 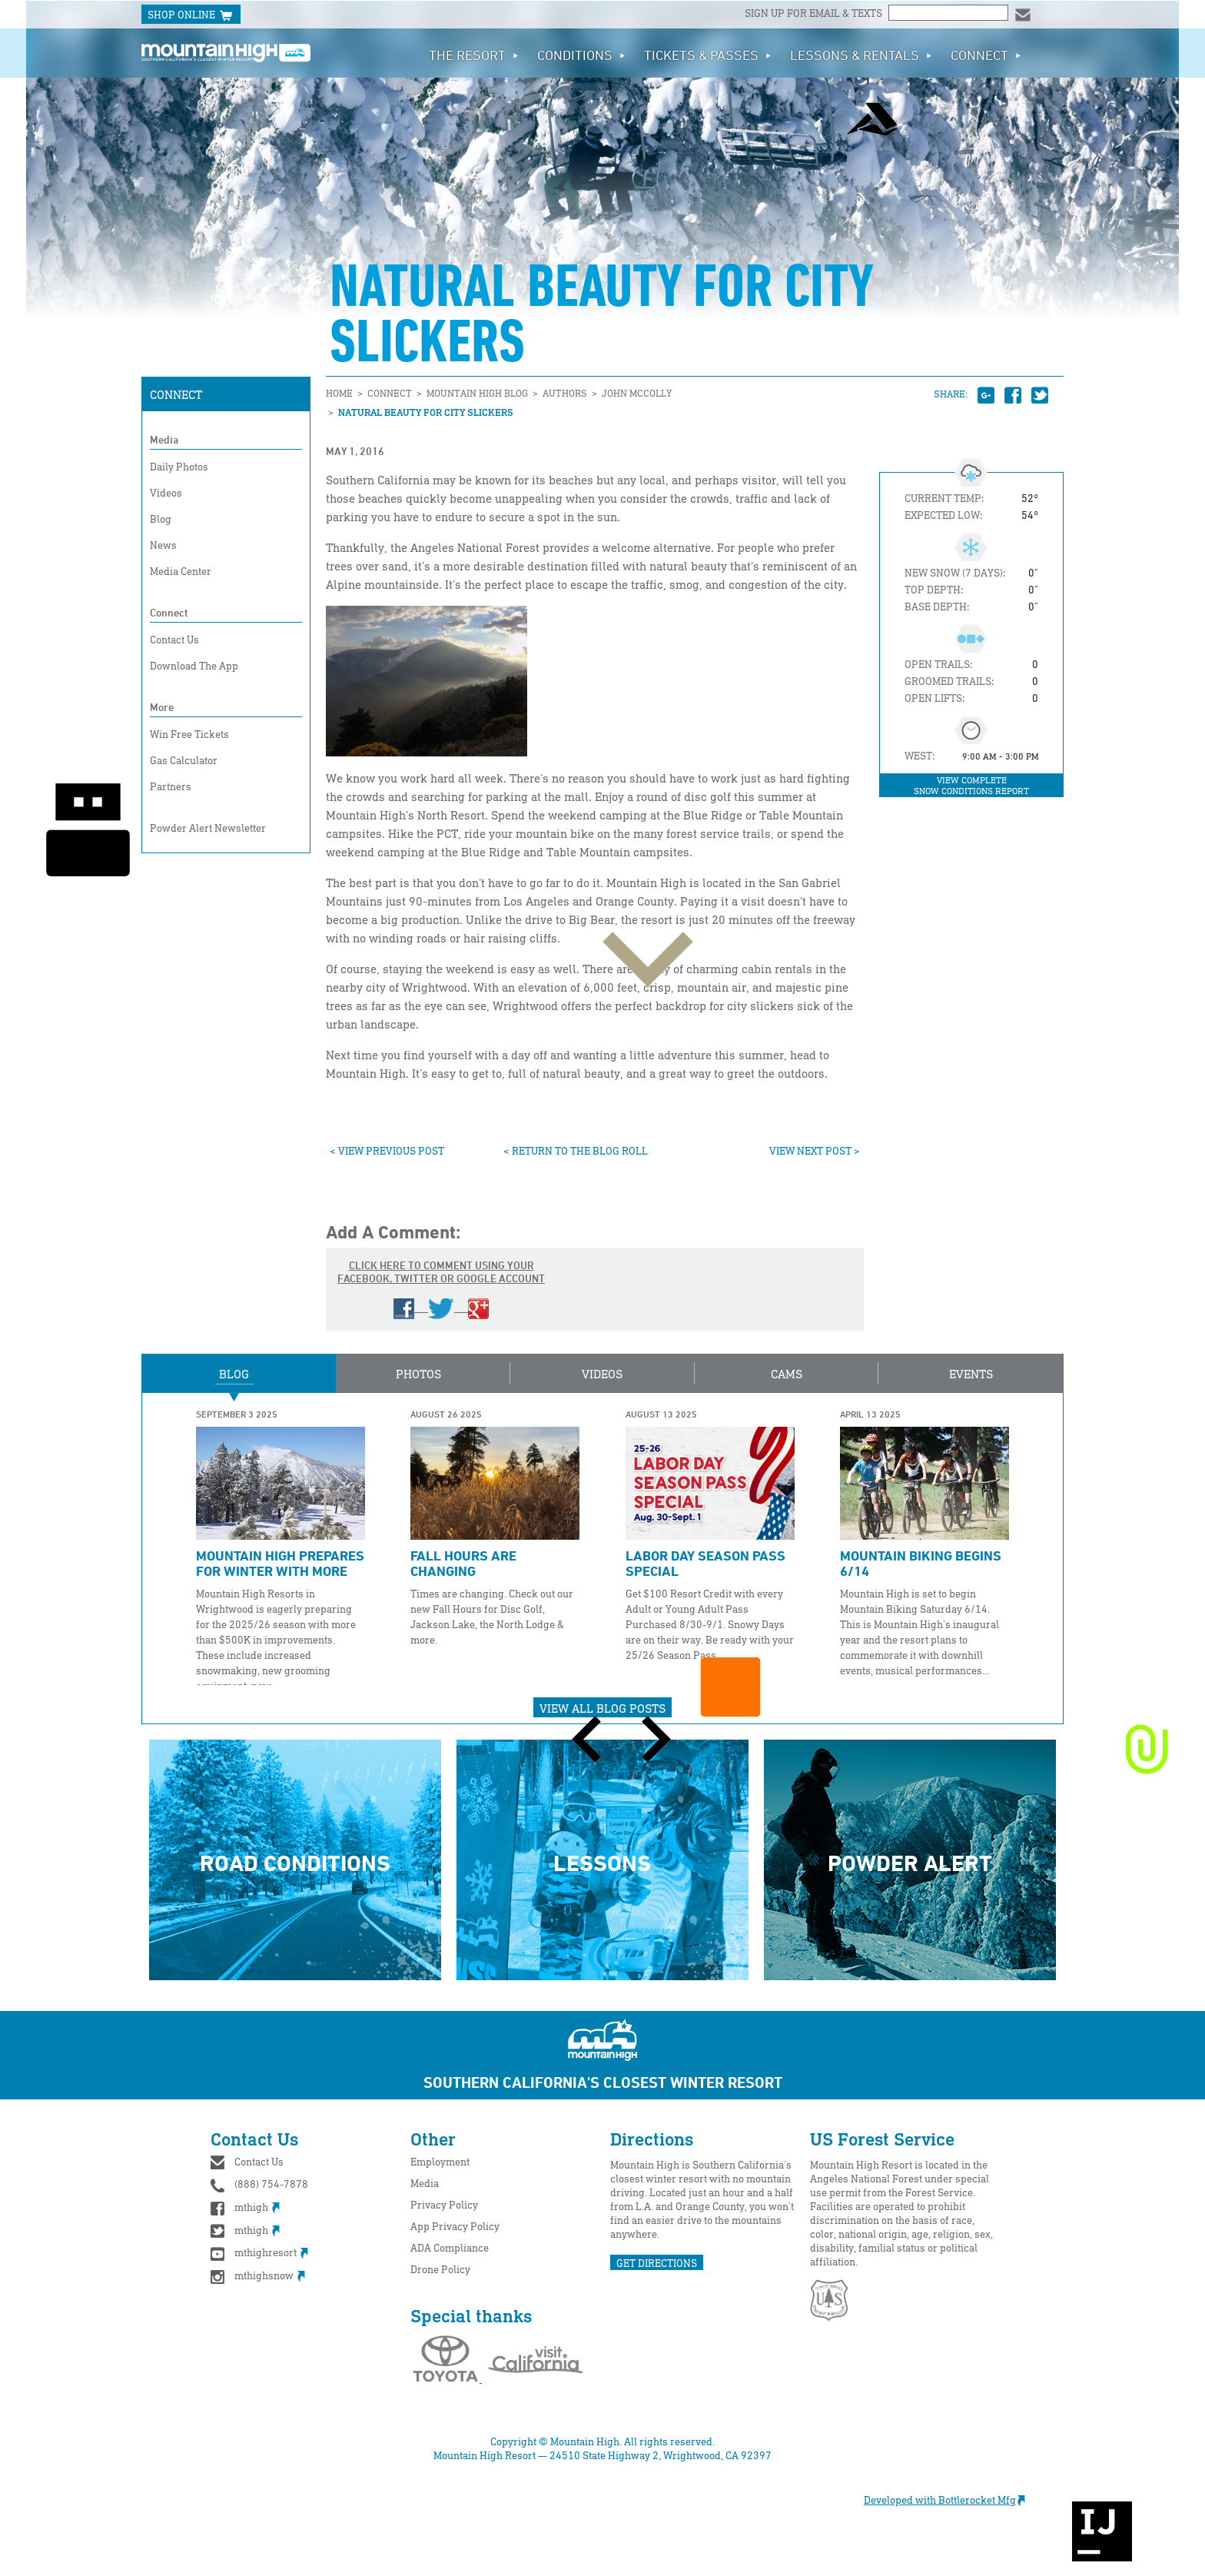 What do you see at coordinates (1145, 1749) in the screenshot?
I see `attach a file to your message` at bounding box center [1145, 1749].